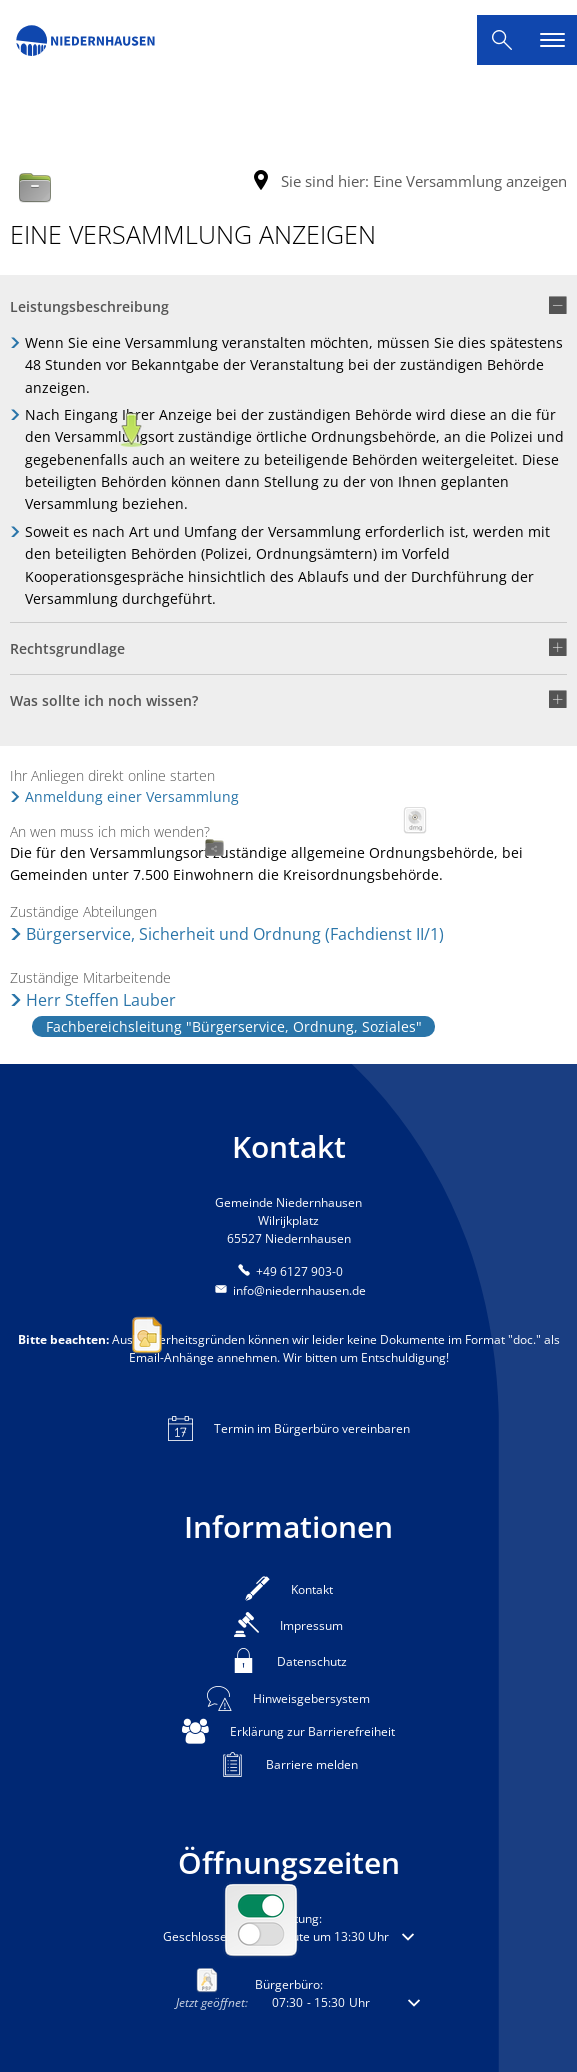 The width and height of the screenshot is (577, 2072). I want to click on libreoffice draw template file, so click(147, 1335).